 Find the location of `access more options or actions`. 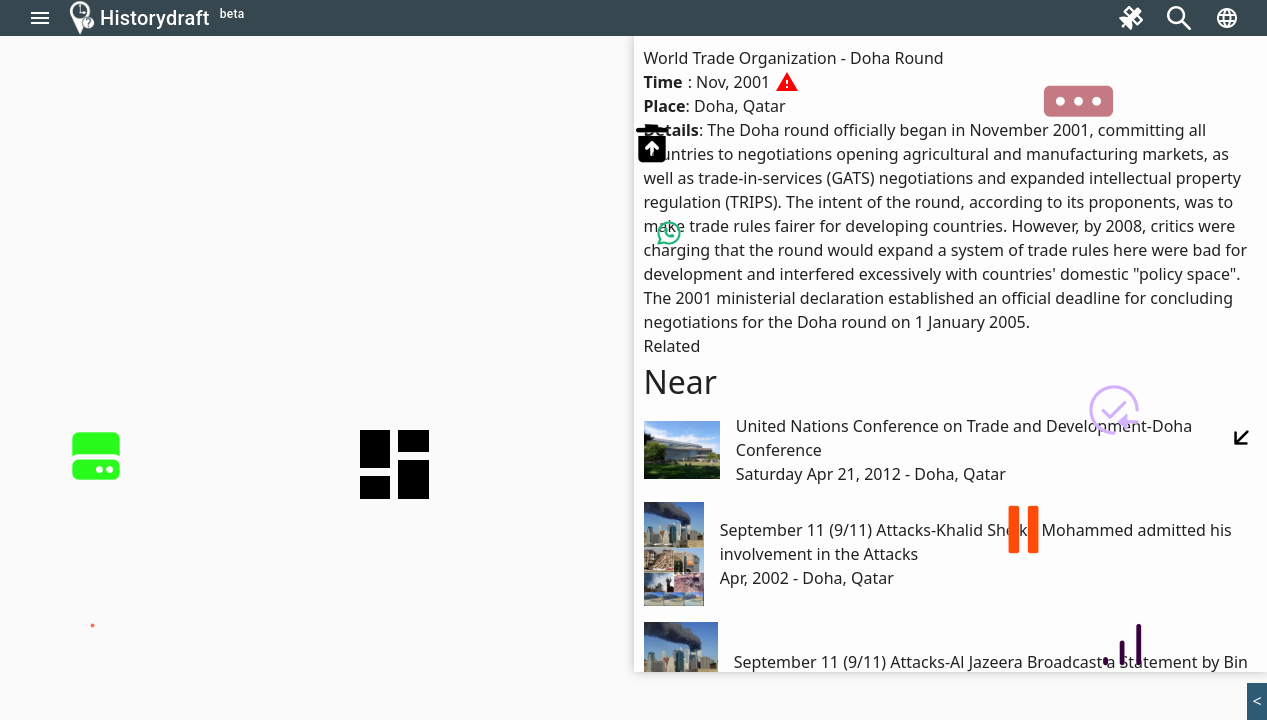

access more options or actions is located at coordinates (1078, 99).